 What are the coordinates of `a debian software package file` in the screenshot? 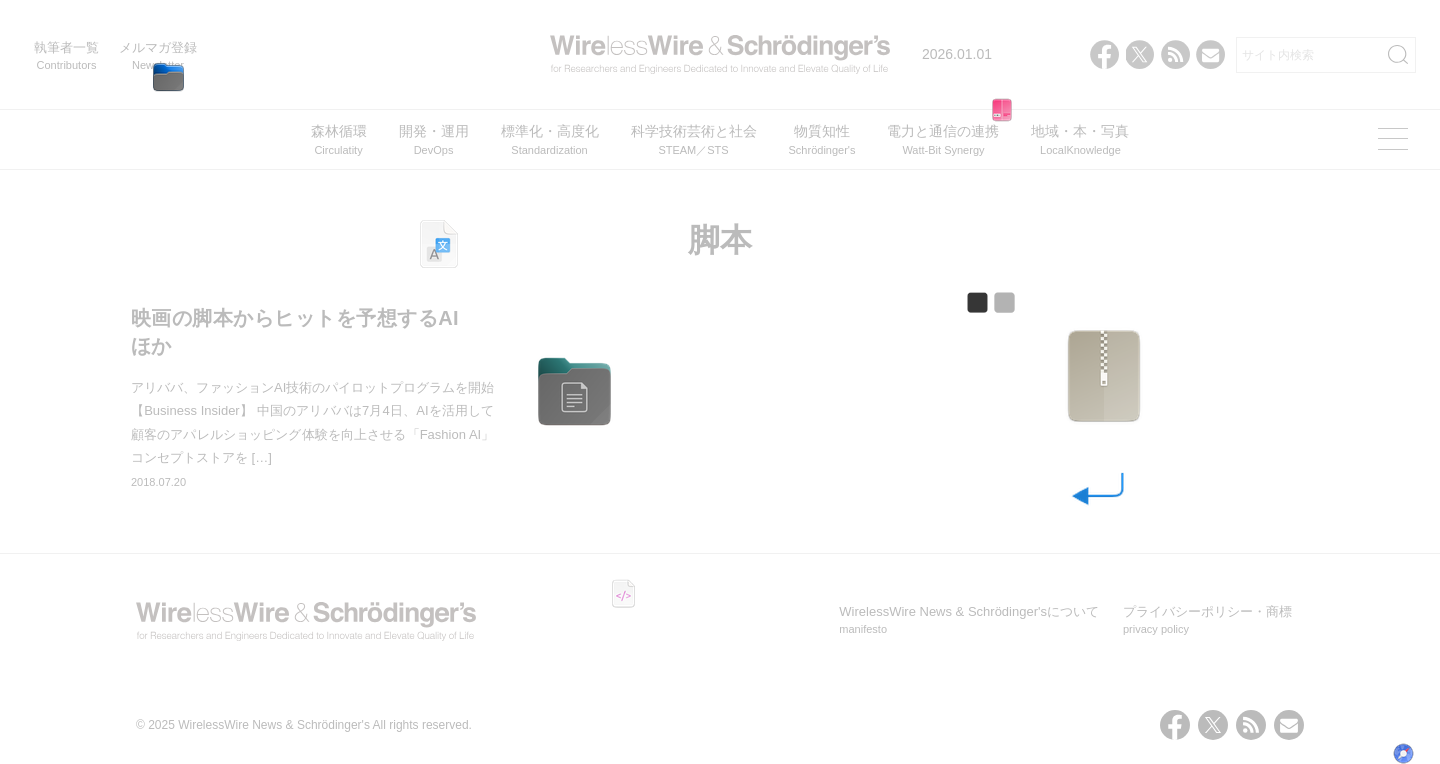 It's located at (1002, 110).